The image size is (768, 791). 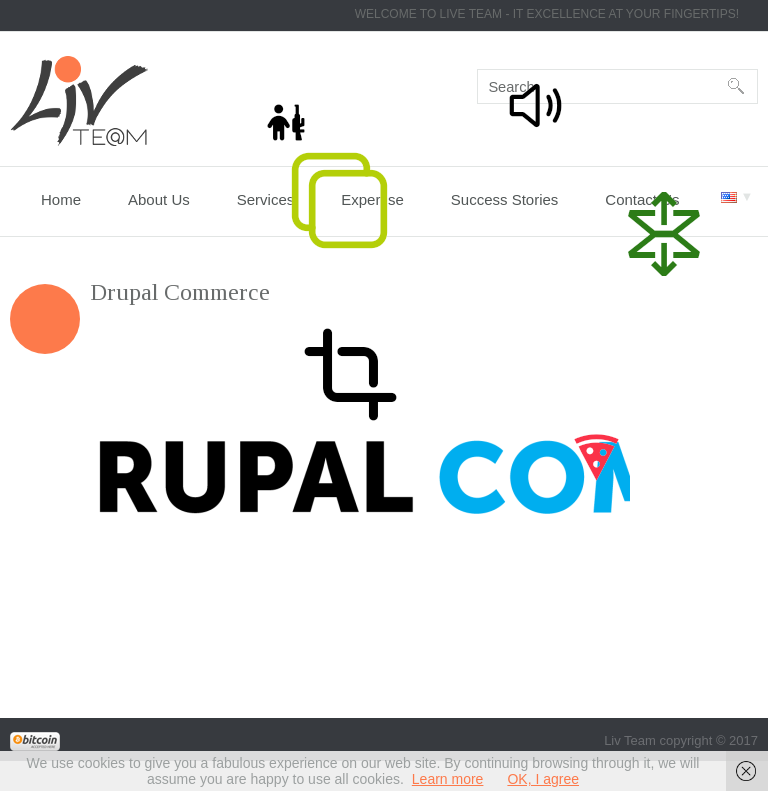 What do you see at coordinates (596, 457) in the screenshot?
I see `order food or access food delivery` at bounding box center [596, 457].